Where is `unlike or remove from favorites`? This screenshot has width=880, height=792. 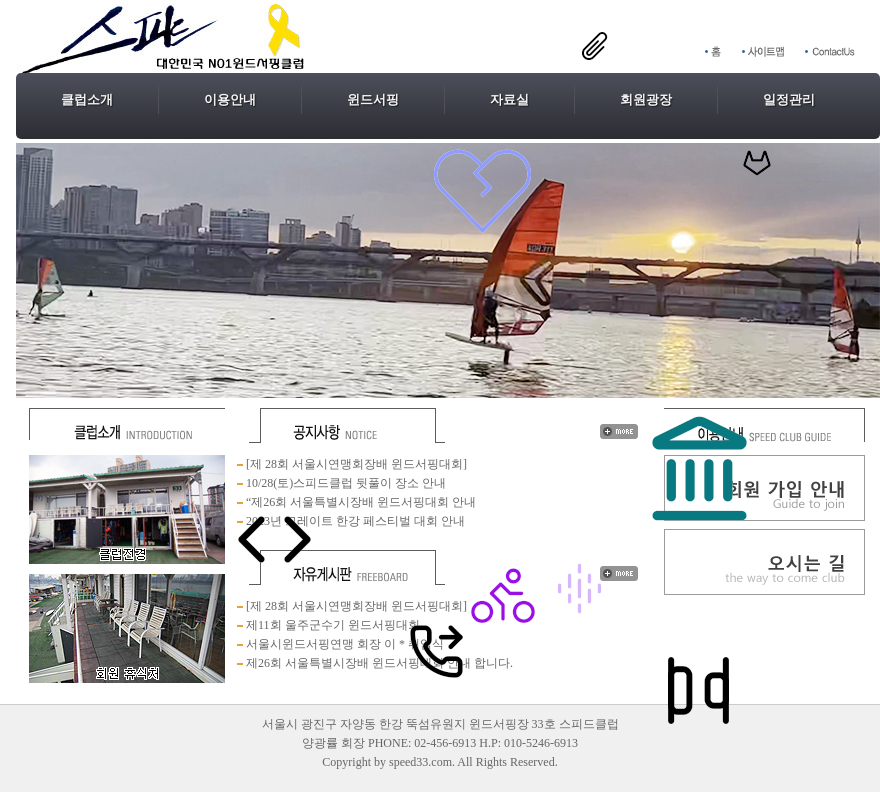 unlike or remove from favorites is located at coordinates (482, 187).